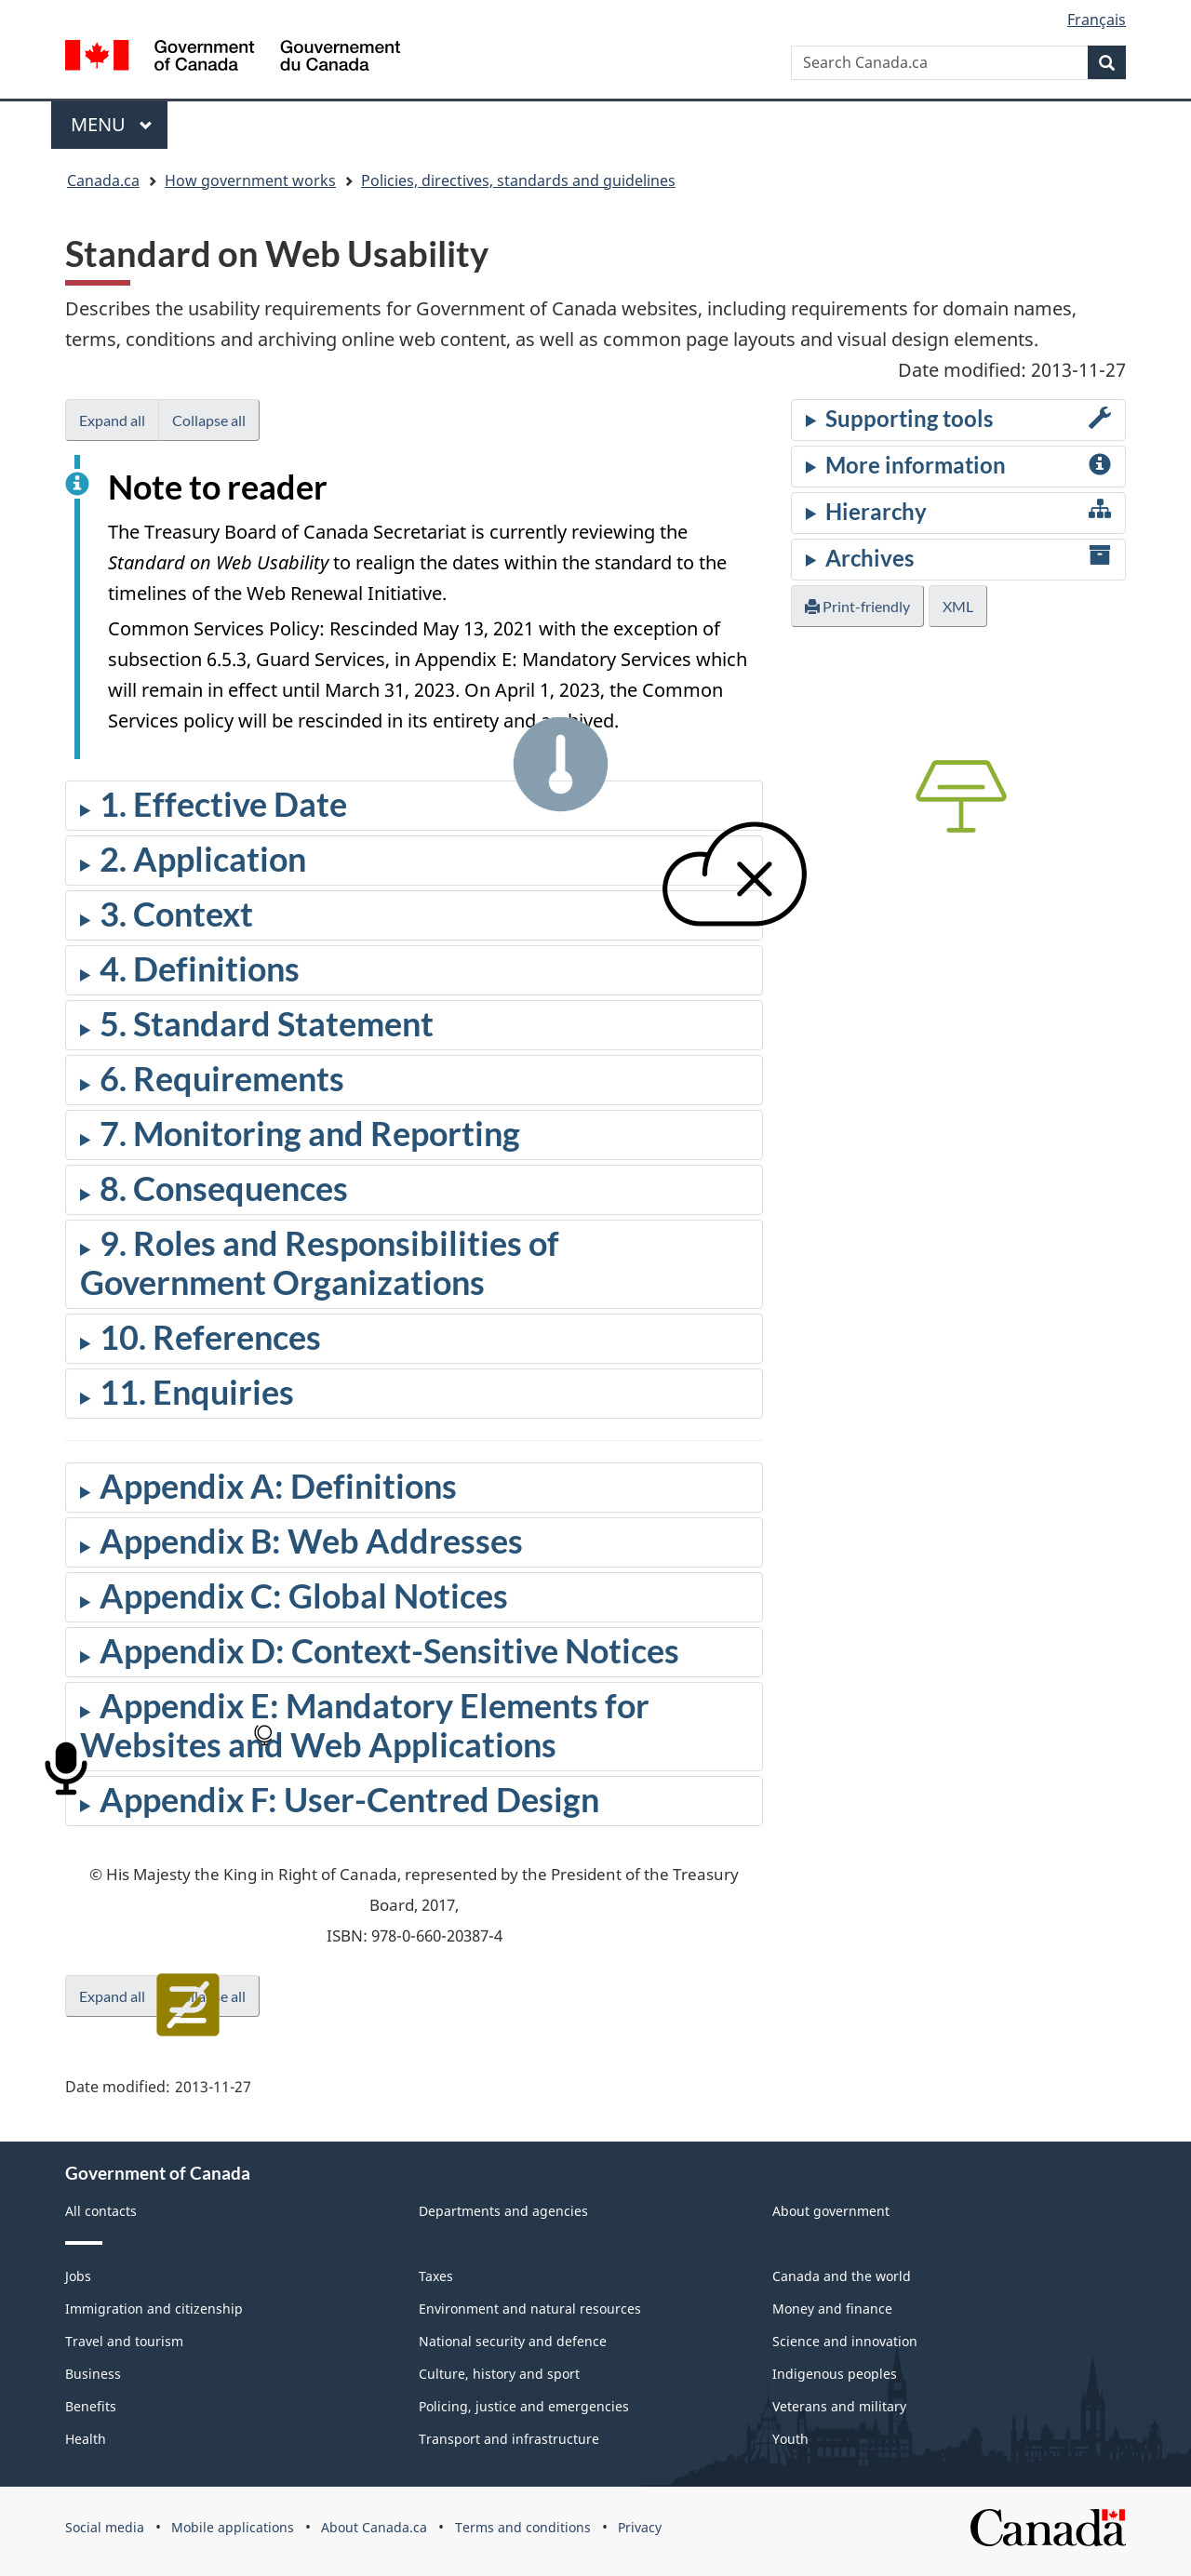  What do you see at coordinates (263, 1734) in the screenshot?
I see `access global or worldwide settings` at bounding box center [263, 1734].